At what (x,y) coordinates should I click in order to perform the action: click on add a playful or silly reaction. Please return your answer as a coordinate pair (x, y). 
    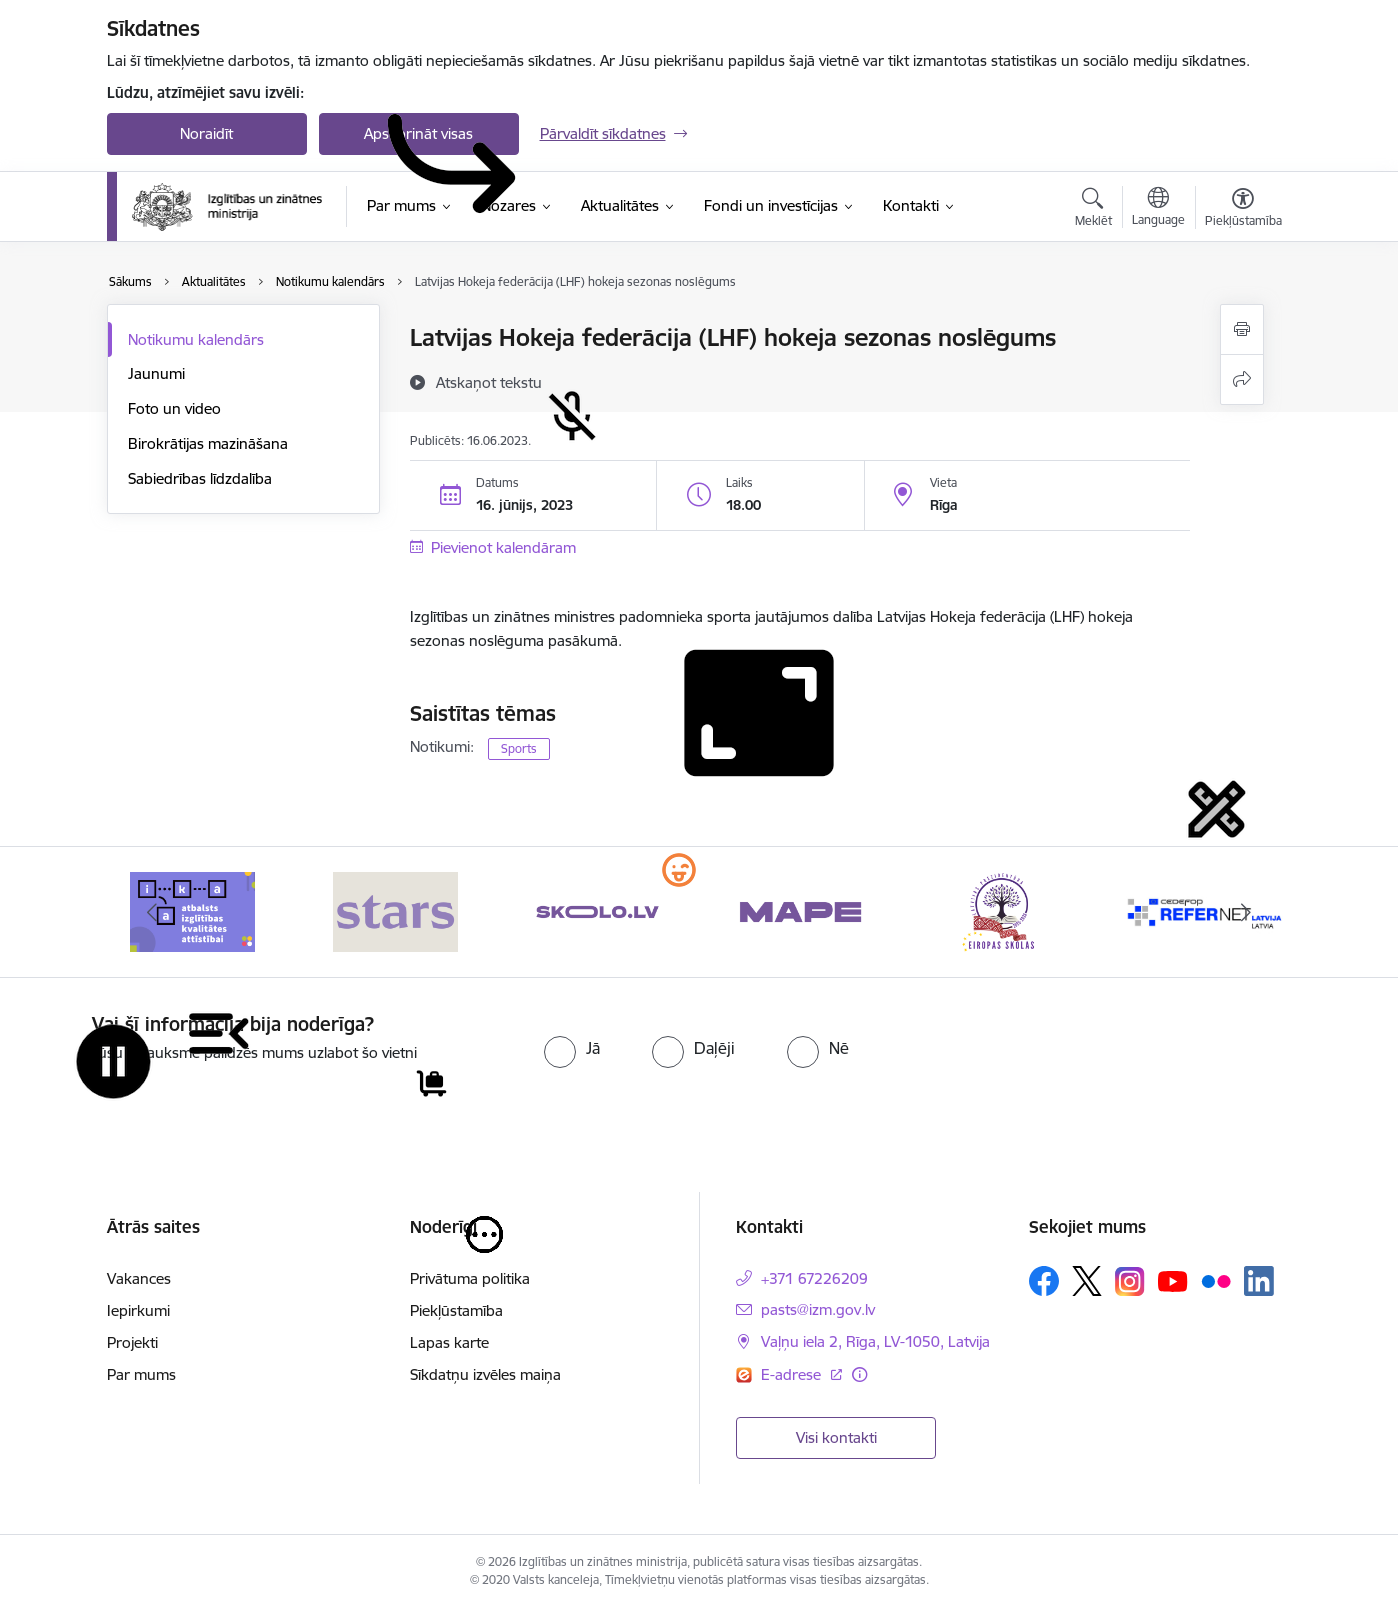
    Looking at the image, I should click on (679, 870).